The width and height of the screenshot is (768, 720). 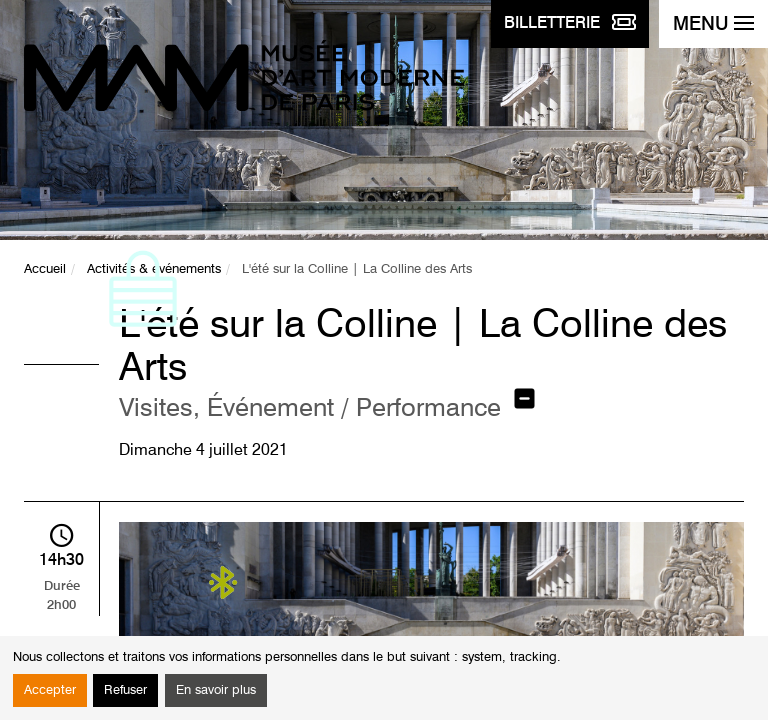 I want to click on indicates a secure or encrypted connection, so click(x=143, y=293).